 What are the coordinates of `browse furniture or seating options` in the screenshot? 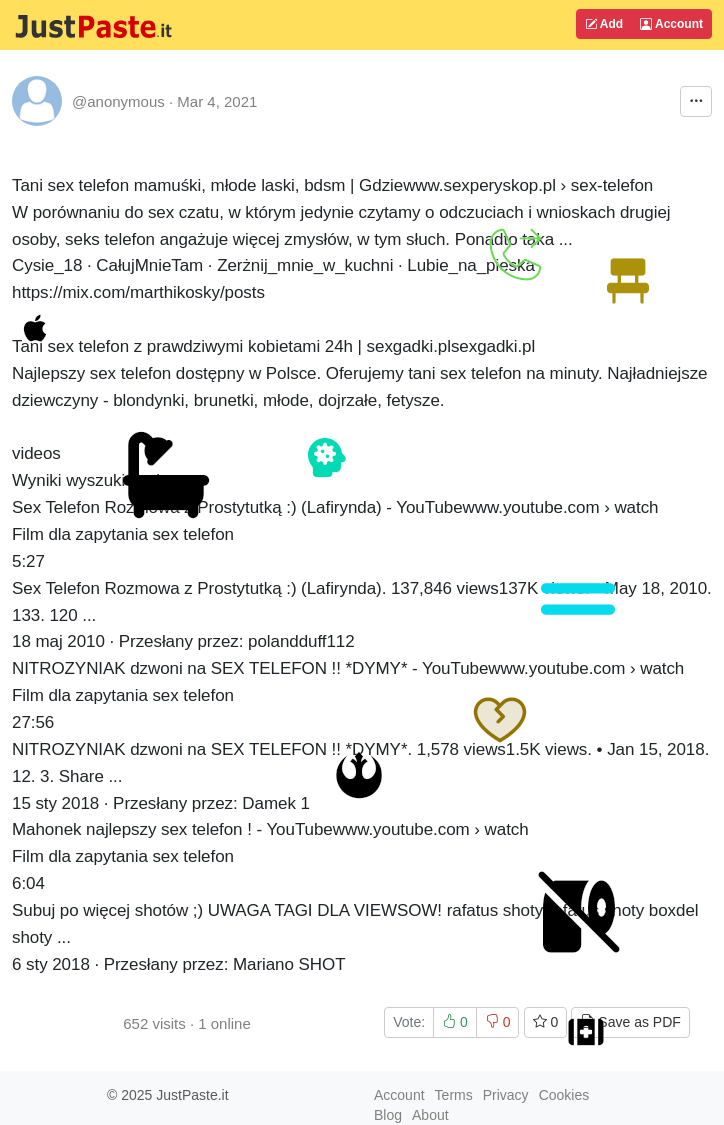 It's located at (628, 281).